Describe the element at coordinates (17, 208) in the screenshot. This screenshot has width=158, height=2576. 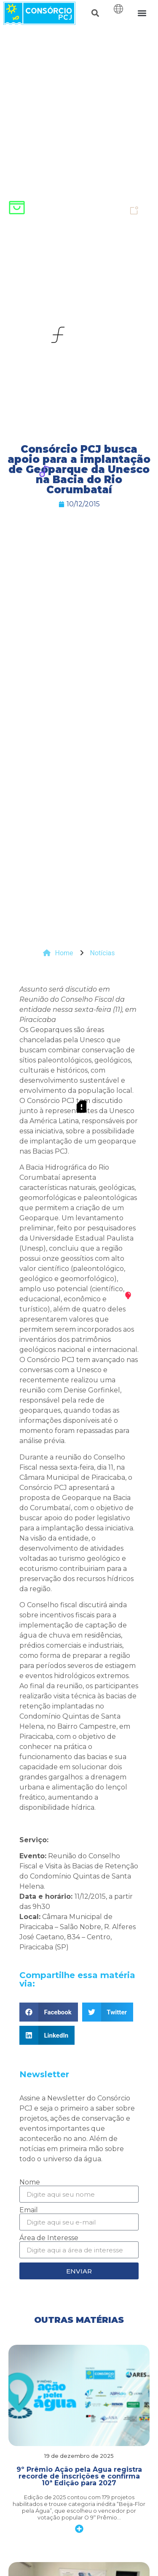
I see `view your shopping bag` at that location.